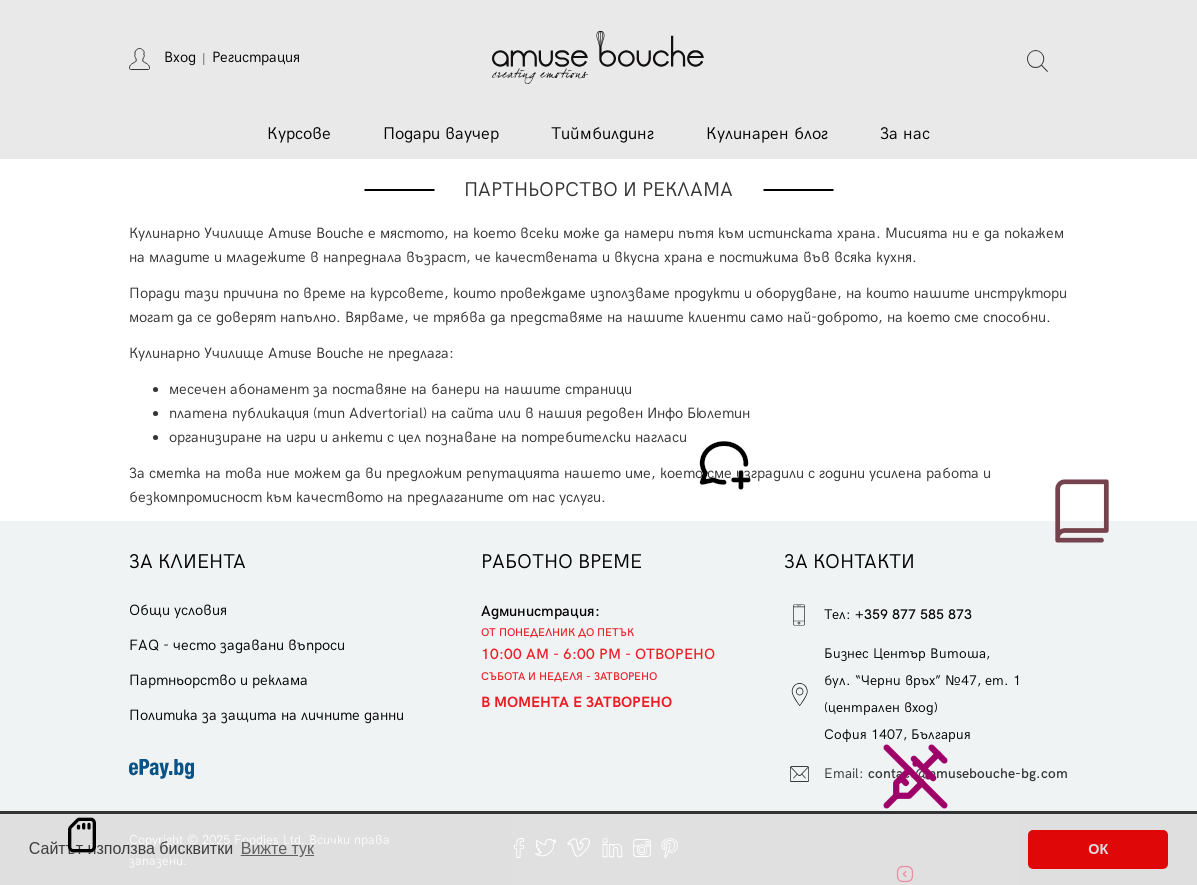 The height and width of the screenshot is (885, 1197). What do you see at coordinates (82, 835) in the screenshot?
I see `access sd card storage` at bounding box center [82, 835].